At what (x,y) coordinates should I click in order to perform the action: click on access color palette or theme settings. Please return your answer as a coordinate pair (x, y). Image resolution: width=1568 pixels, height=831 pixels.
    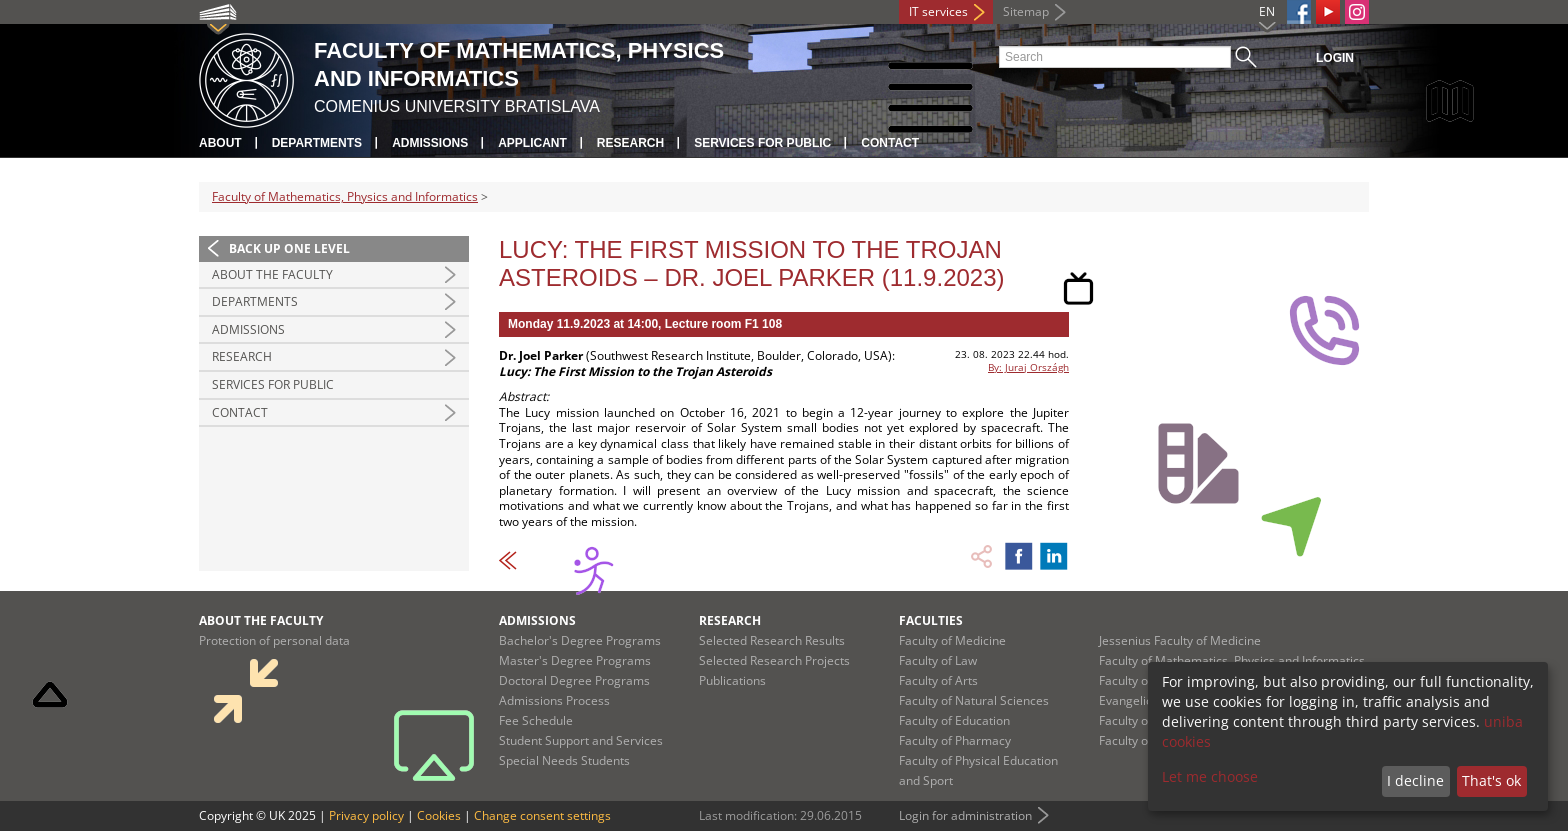
    Looking at the image, I should click on (1198, 463).